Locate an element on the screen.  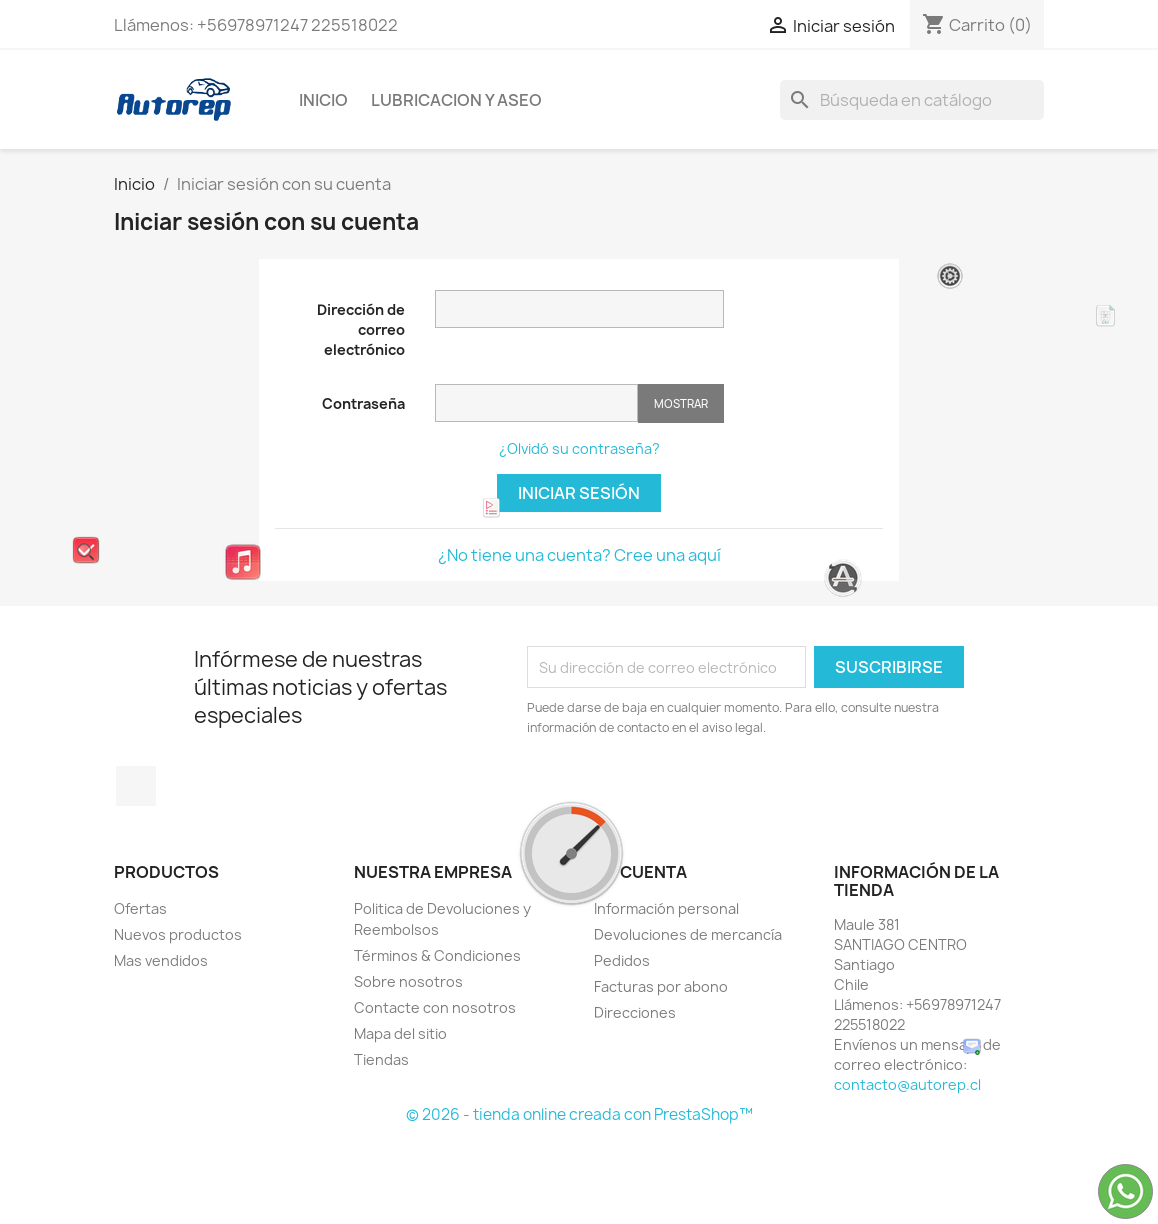
check for available software updates is located at coordinates (843, 578).